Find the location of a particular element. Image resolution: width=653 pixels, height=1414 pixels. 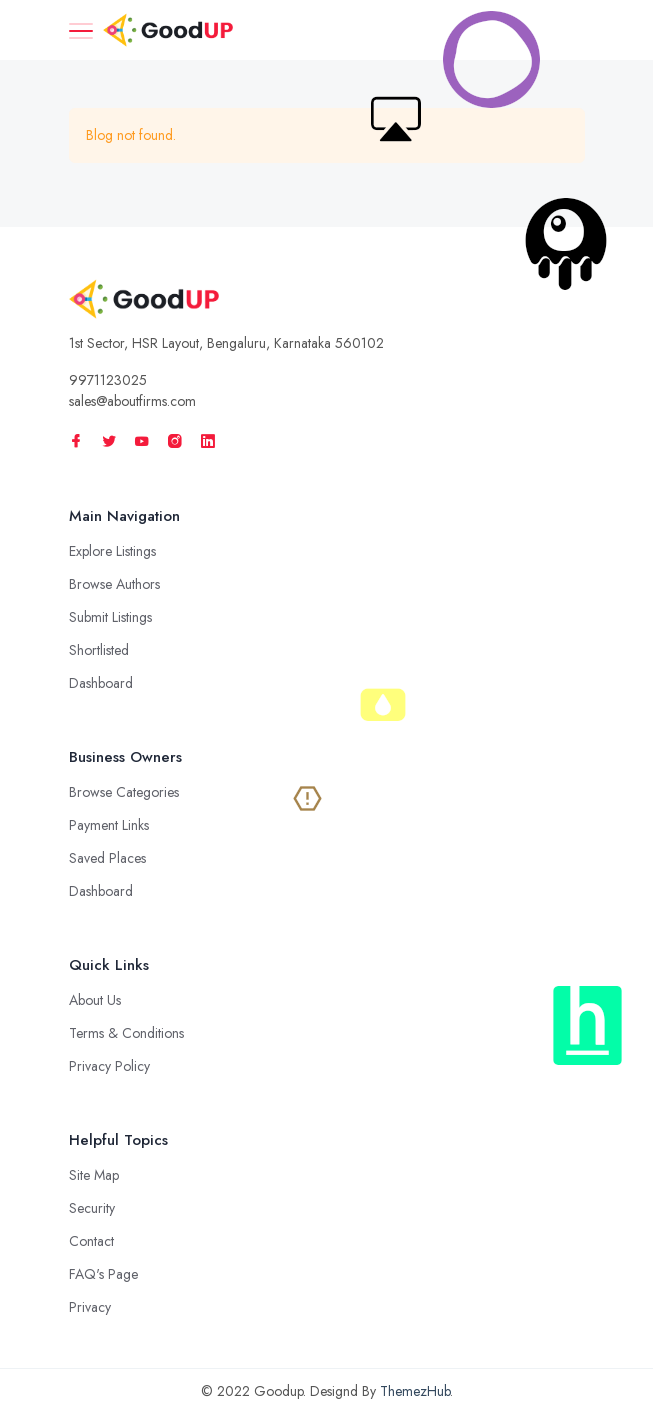

visit hackerearth coding platform is located at coordinates (587, 1025).